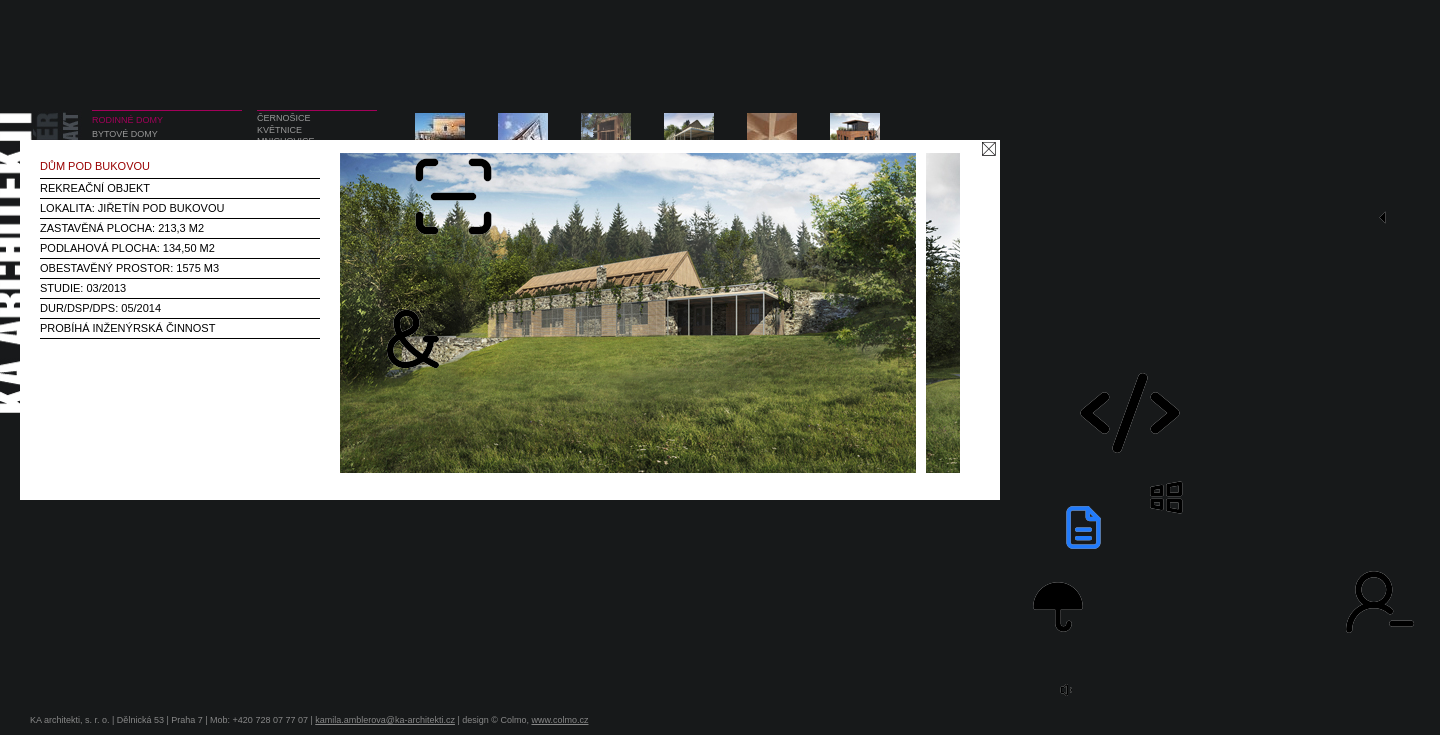 Image resolution: width=1440 pixels, height=735 pixels. What do you see at coordinates (1167, 497) in the screenshot?
I see `open the windows start menu` at bounding box center [1167, 497].